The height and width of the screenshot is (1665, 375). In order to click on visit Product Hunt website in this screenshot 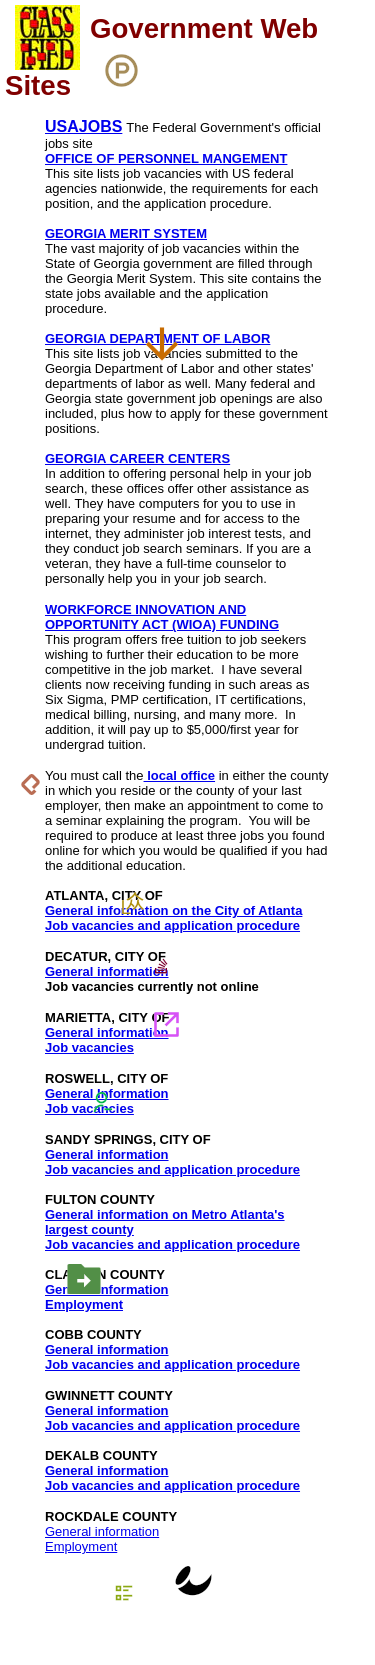, I will do `click(121, 70)`.